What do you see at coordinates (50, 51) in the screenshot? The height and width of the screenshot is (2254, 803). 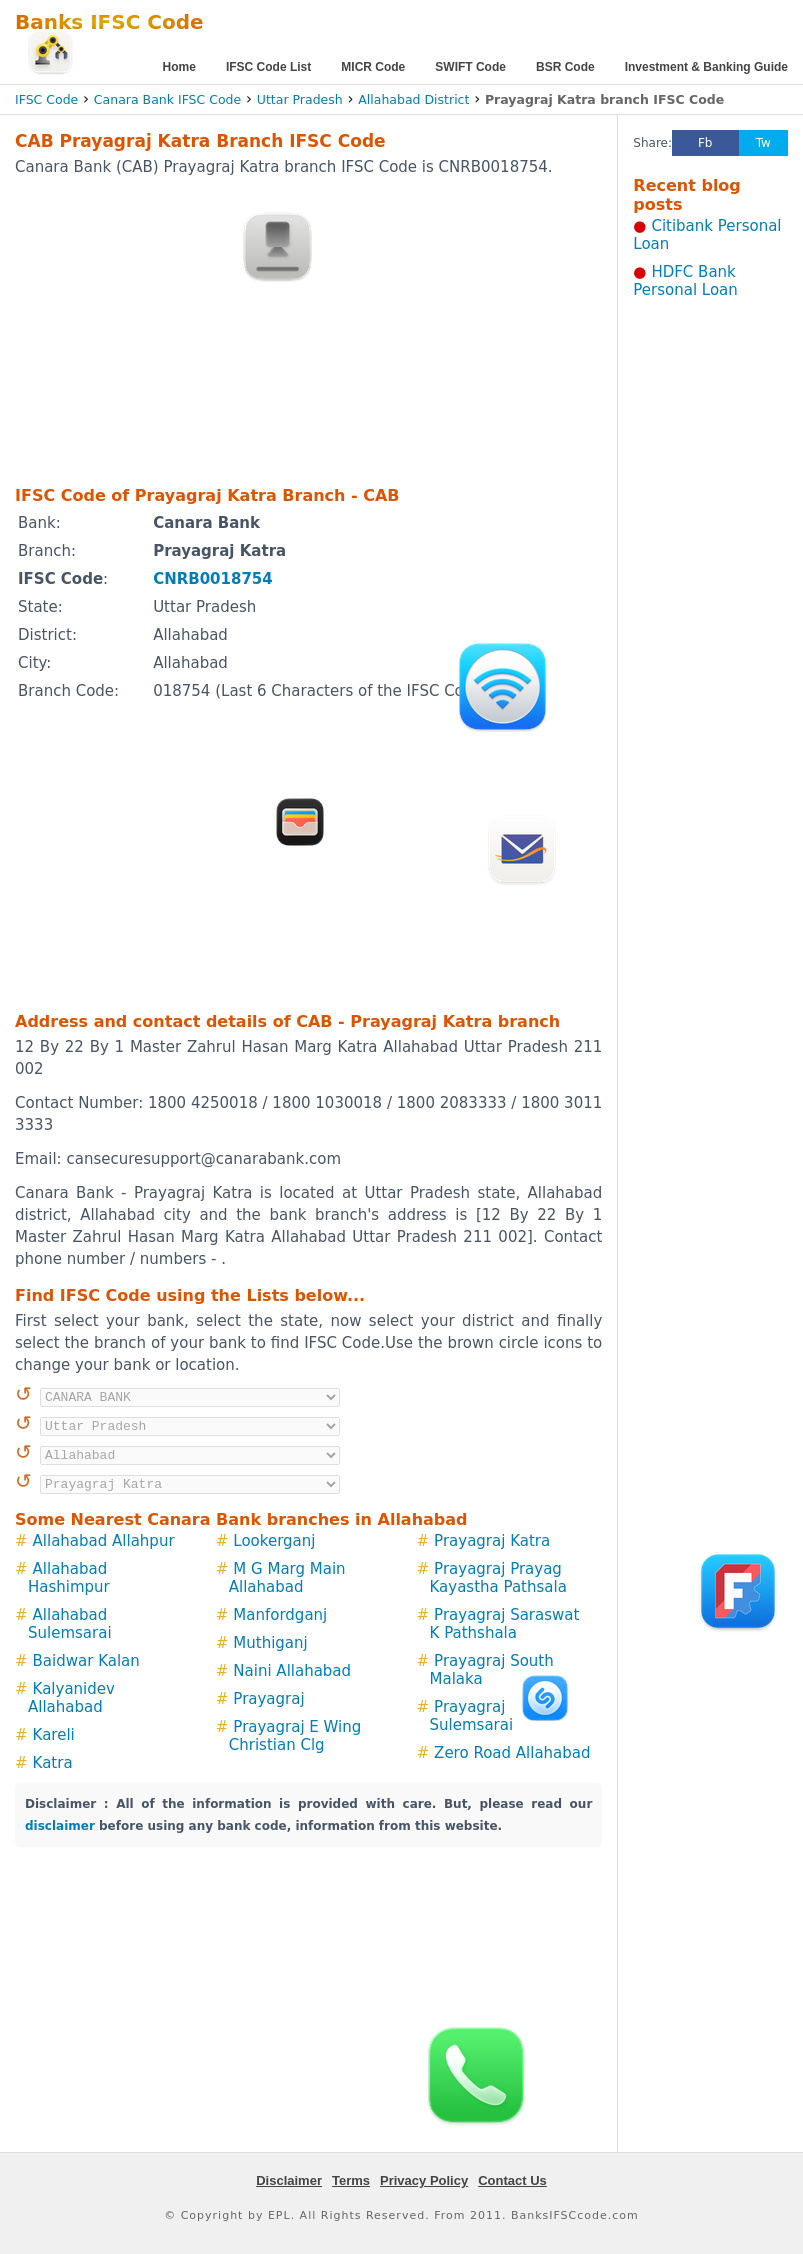 I see `open gnome builder development environment` at bounding box center [50, 51].